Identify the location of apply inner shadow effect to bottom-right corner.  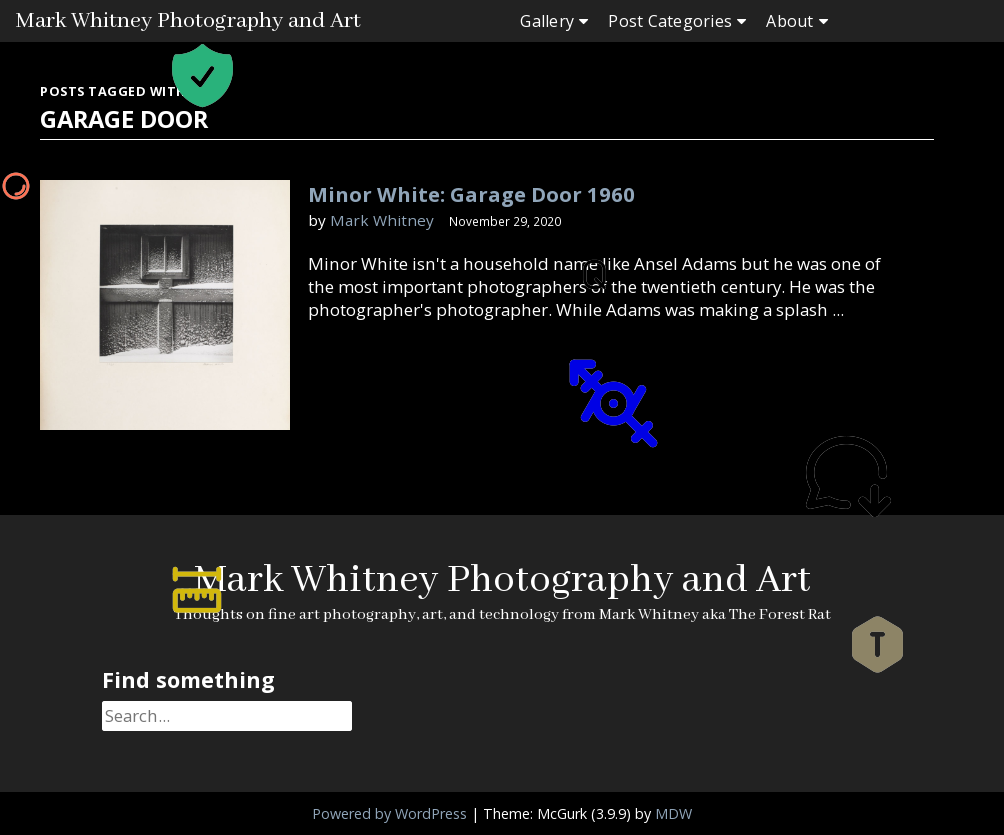
(16, 186).